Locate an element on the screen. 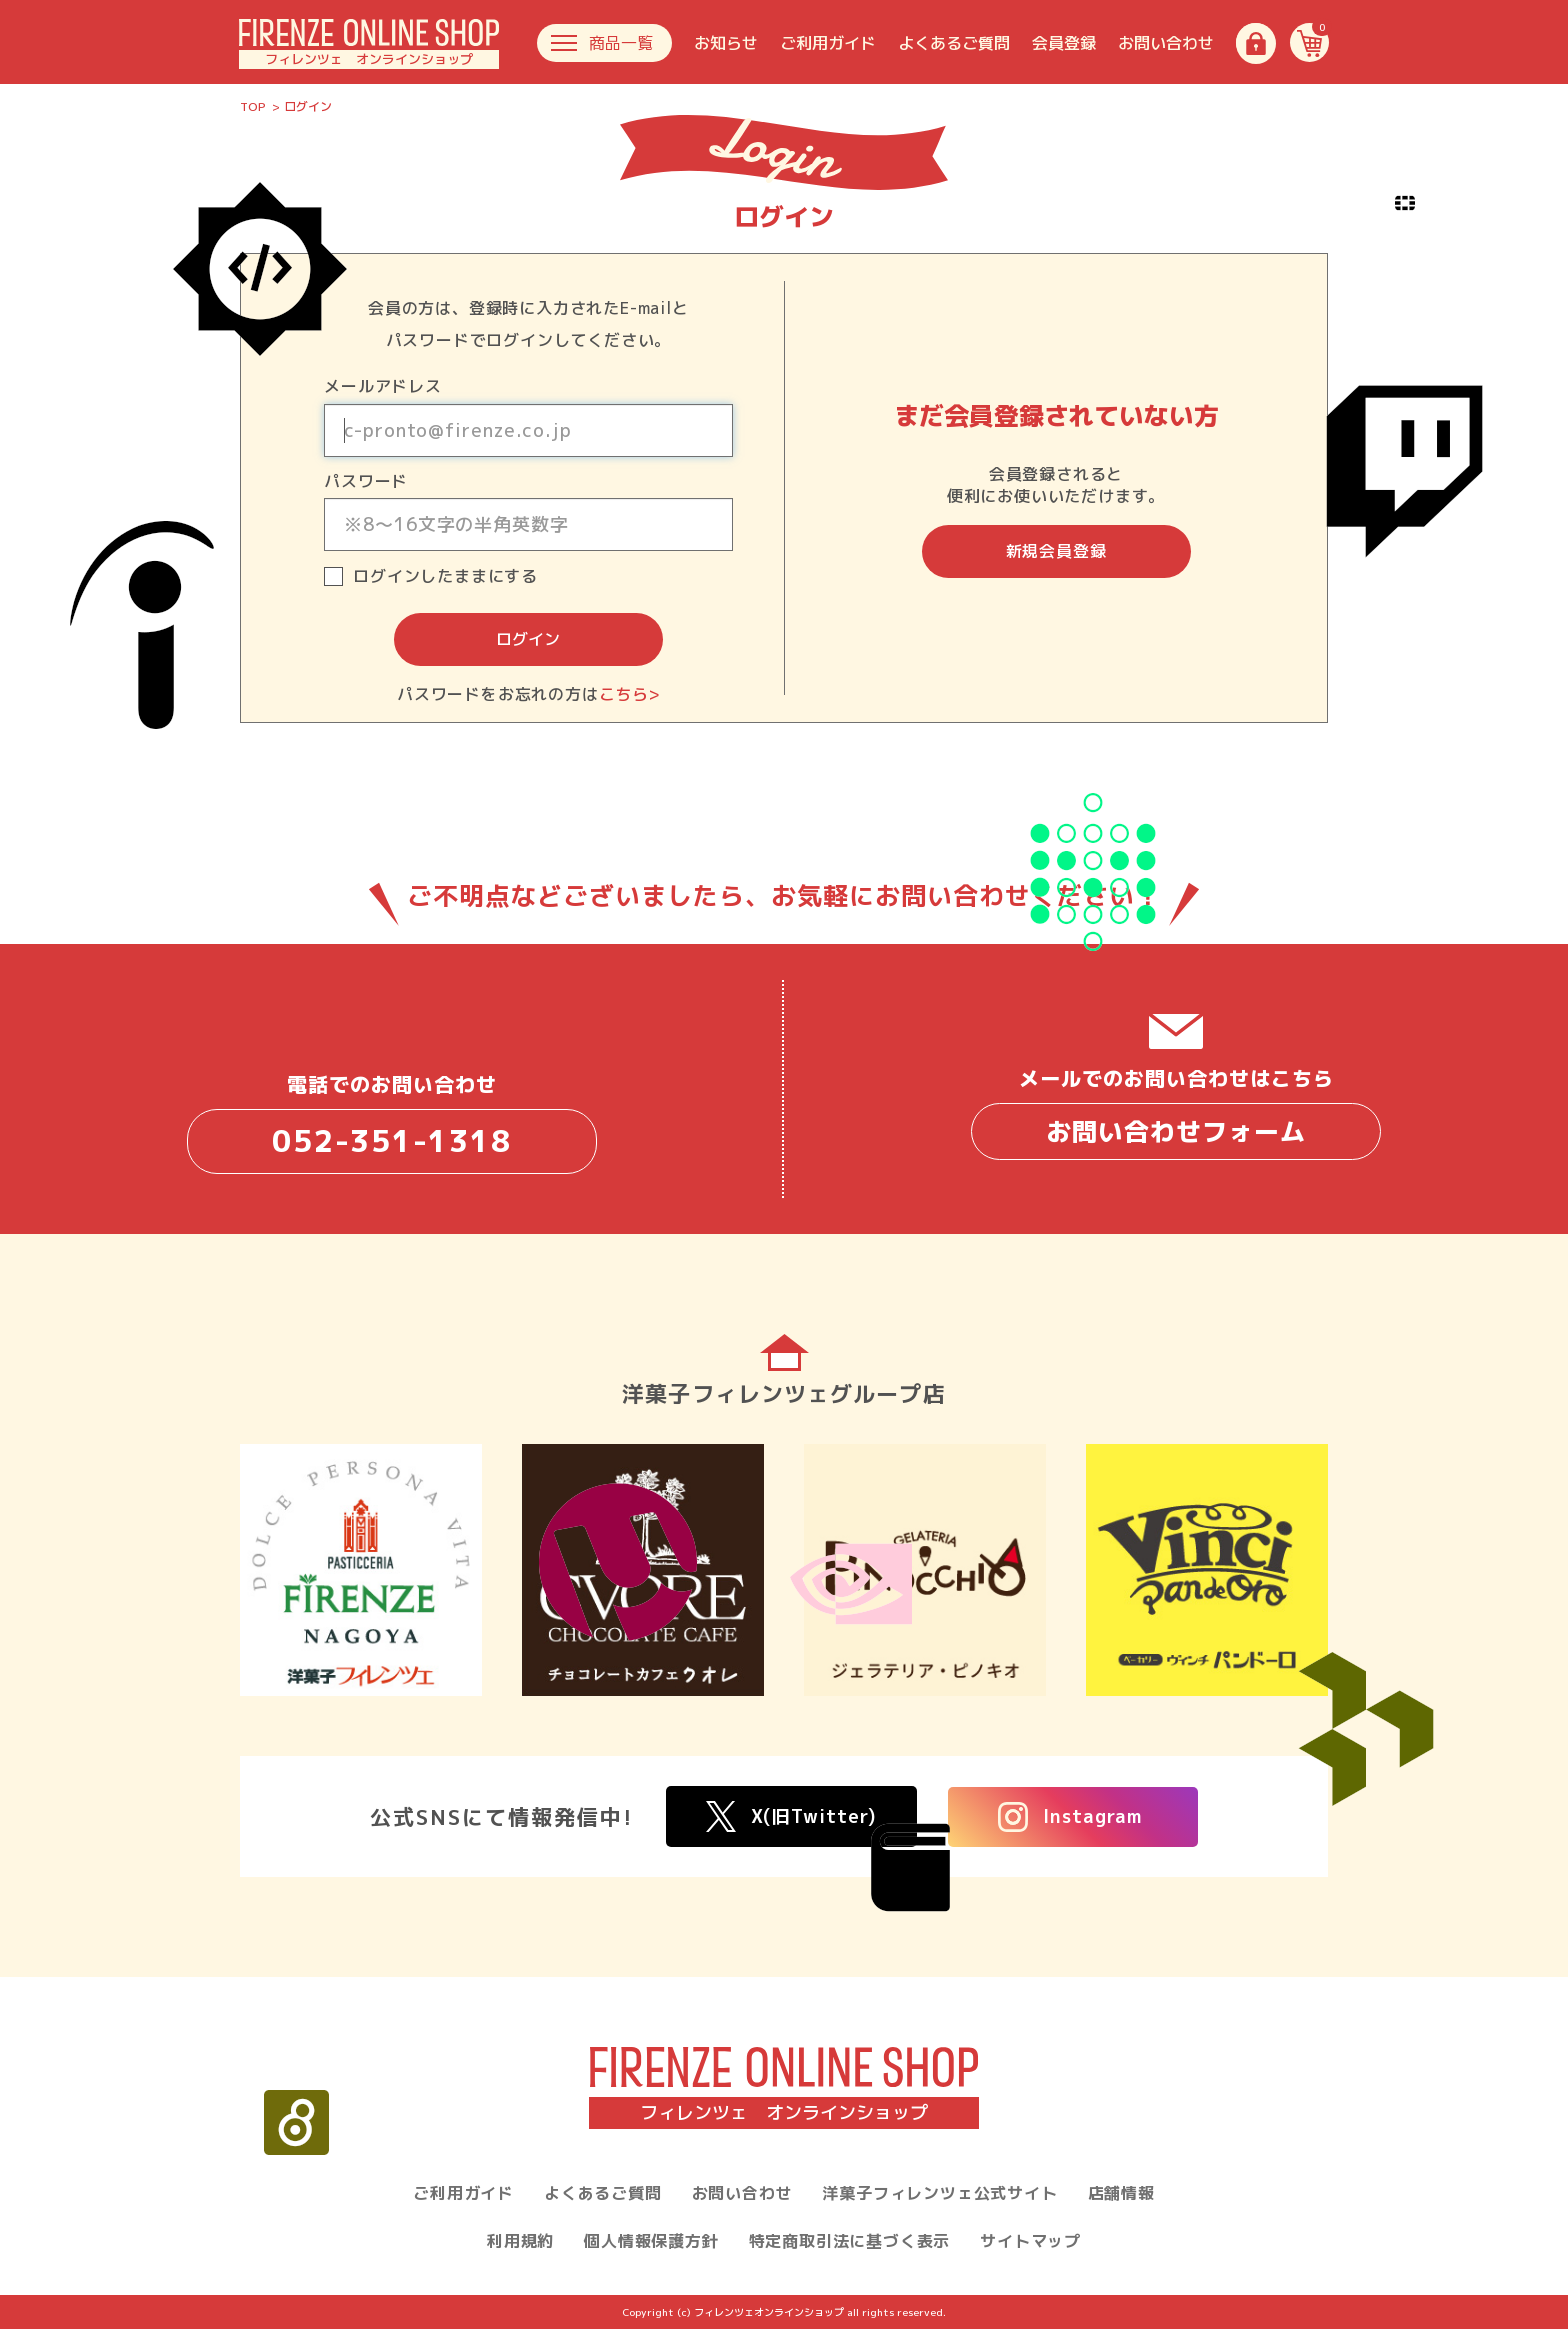 The image size is (1568, 2329). open metabase analytics dashboard is located at coordinates (1093, 872).